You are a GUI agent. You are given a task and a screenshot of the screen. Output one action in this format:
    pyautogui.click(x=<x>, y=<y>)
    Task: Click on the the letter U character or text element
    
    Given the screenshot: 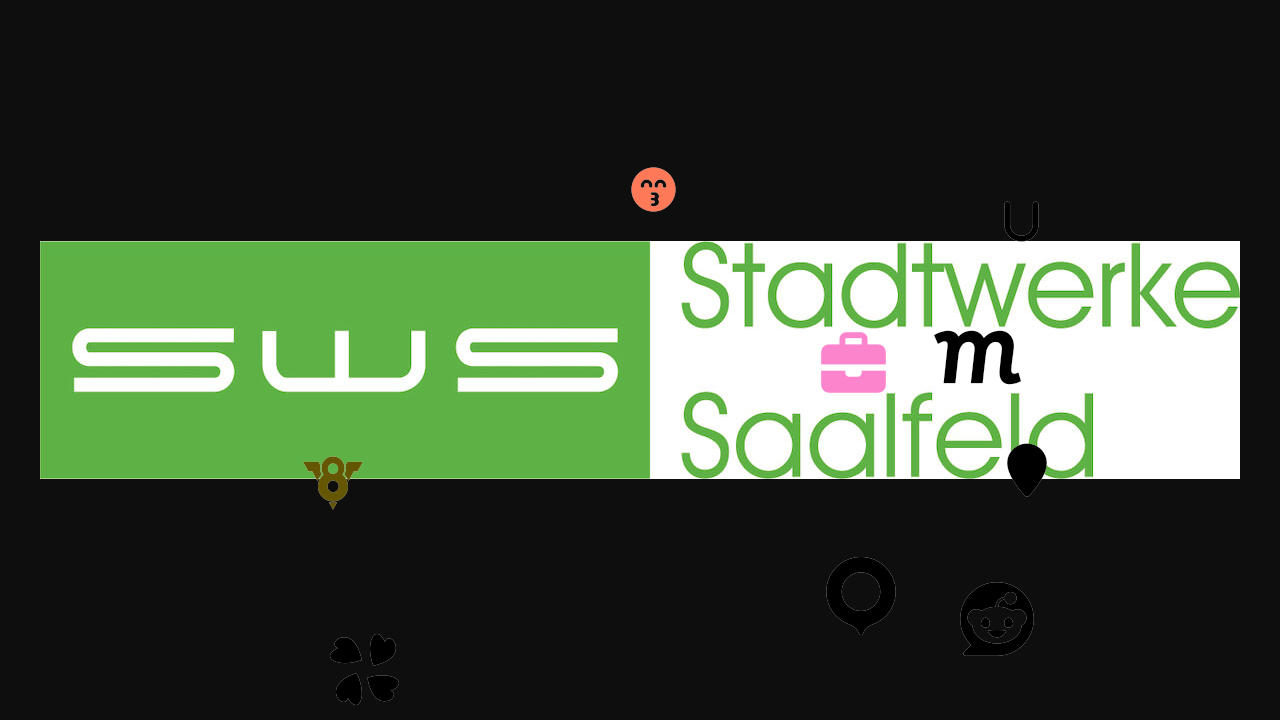 What is the action you would take?
    pyautogui.click(x=1021, y=221)
    